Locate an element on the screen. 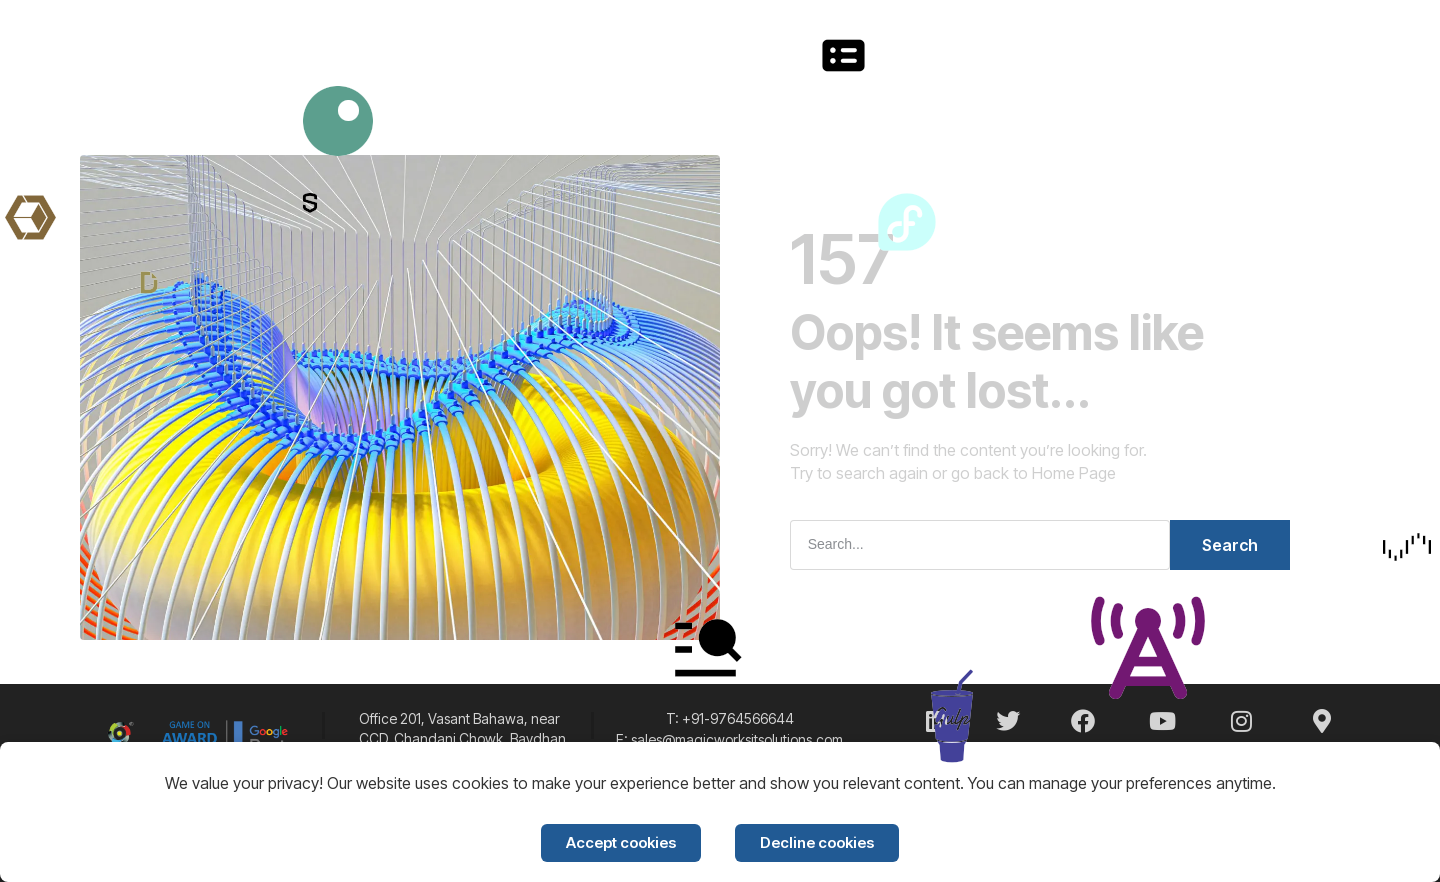 This screenshot has height=882, width=1440. open3d library or application is located at coordinates (30, 217).